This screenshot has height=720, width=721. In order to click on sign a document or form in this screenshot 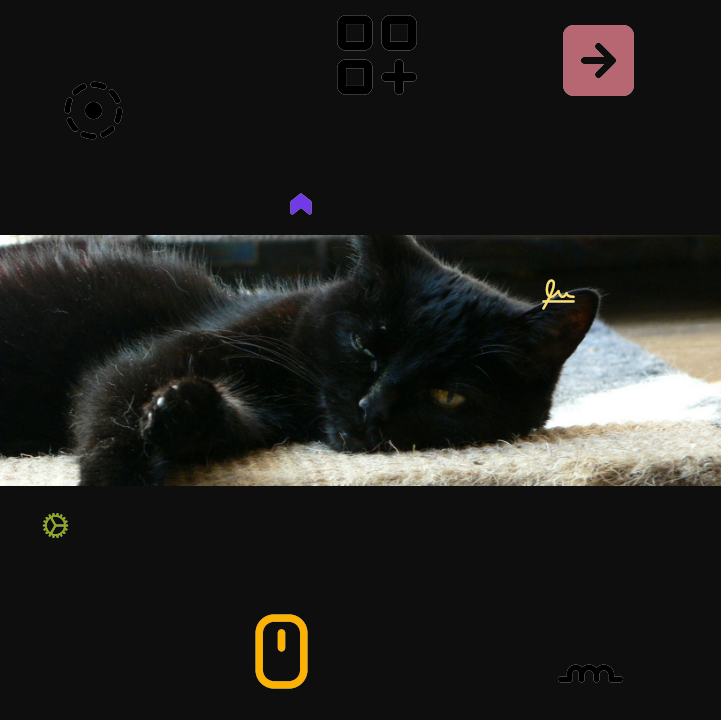, I will do `click(558, 294)`.